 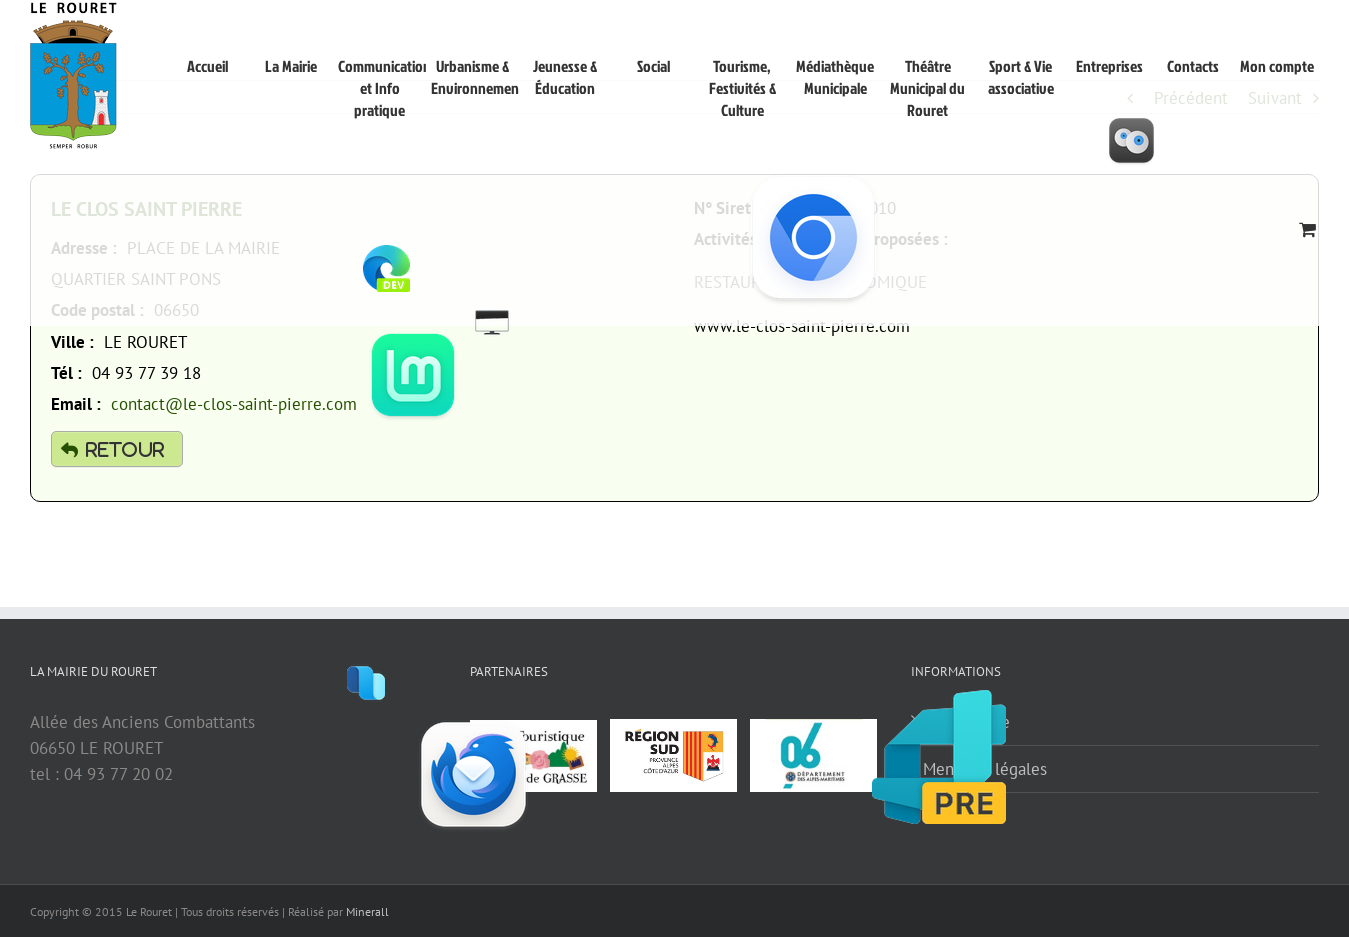 What do you see at coordinates (813, 237) in the screenshot?
I see `open chromium web browser` at bounding box center [813, 237].